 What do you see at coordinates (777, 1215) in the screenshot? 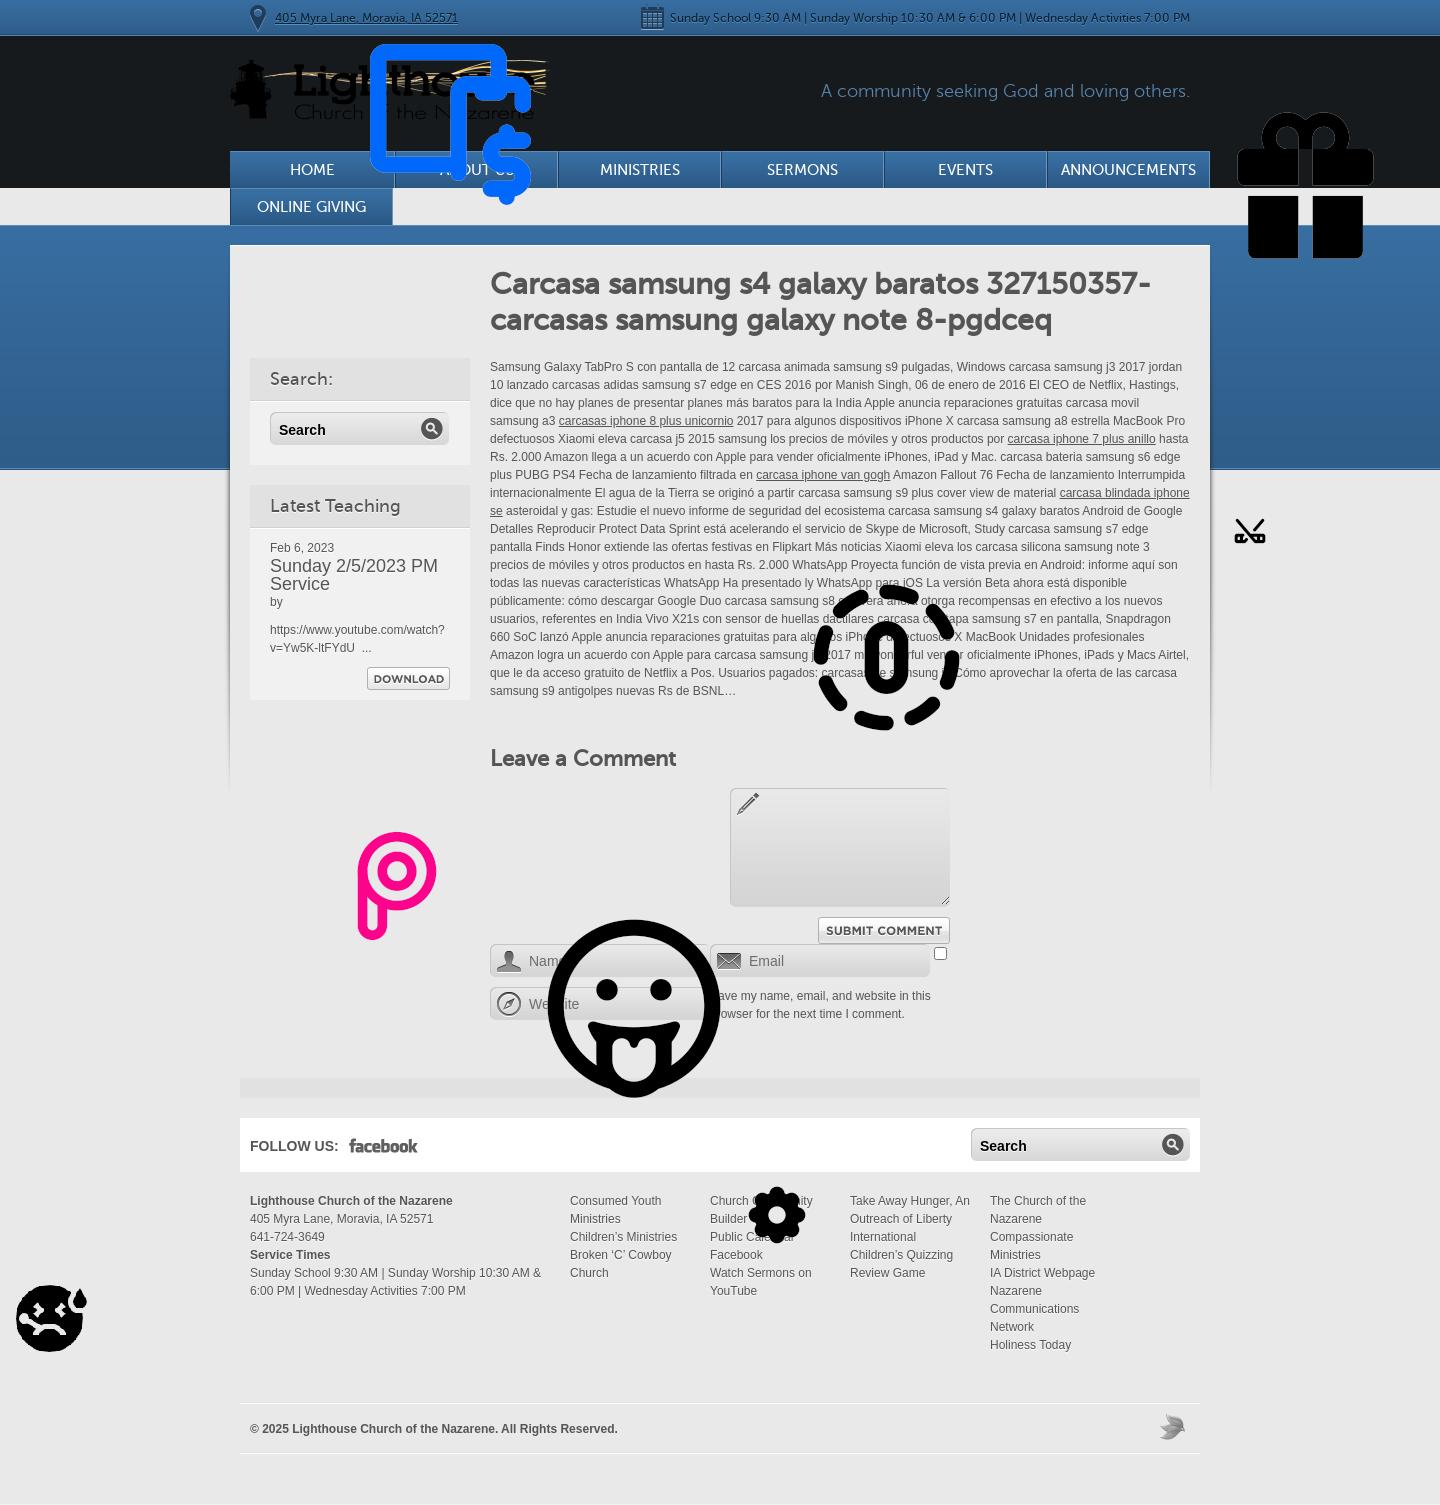
I see `open settings menu` at bounding box center [777, 1215].